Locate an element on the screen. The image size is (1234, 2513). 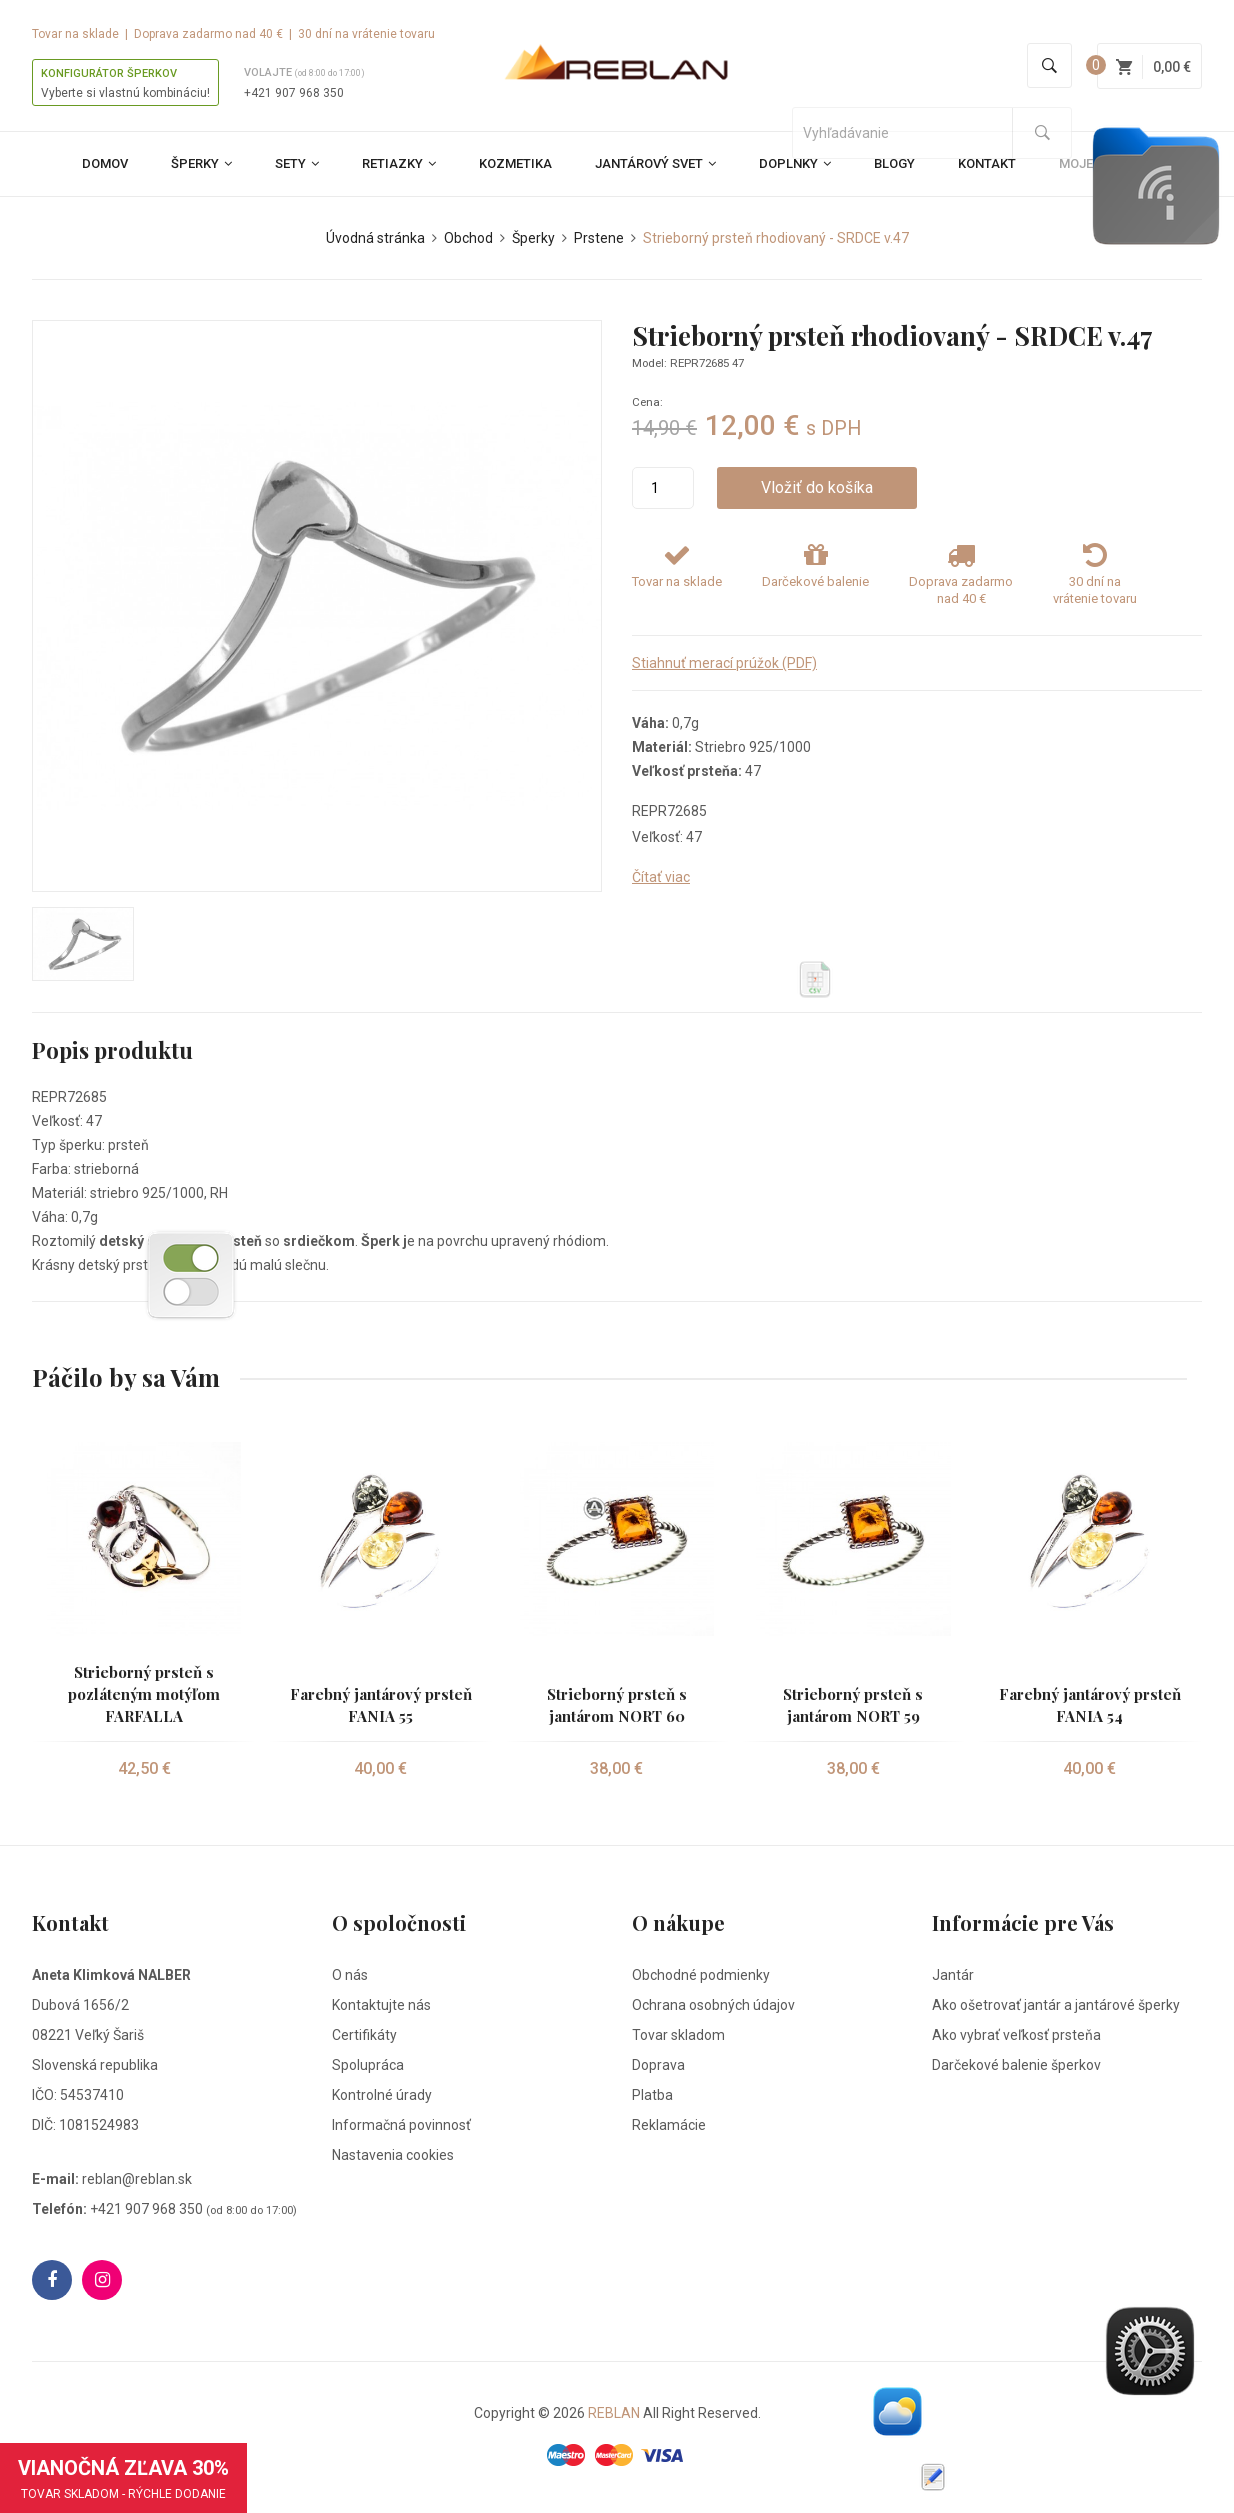
open system settings is located at coordinates (1150, 2351).